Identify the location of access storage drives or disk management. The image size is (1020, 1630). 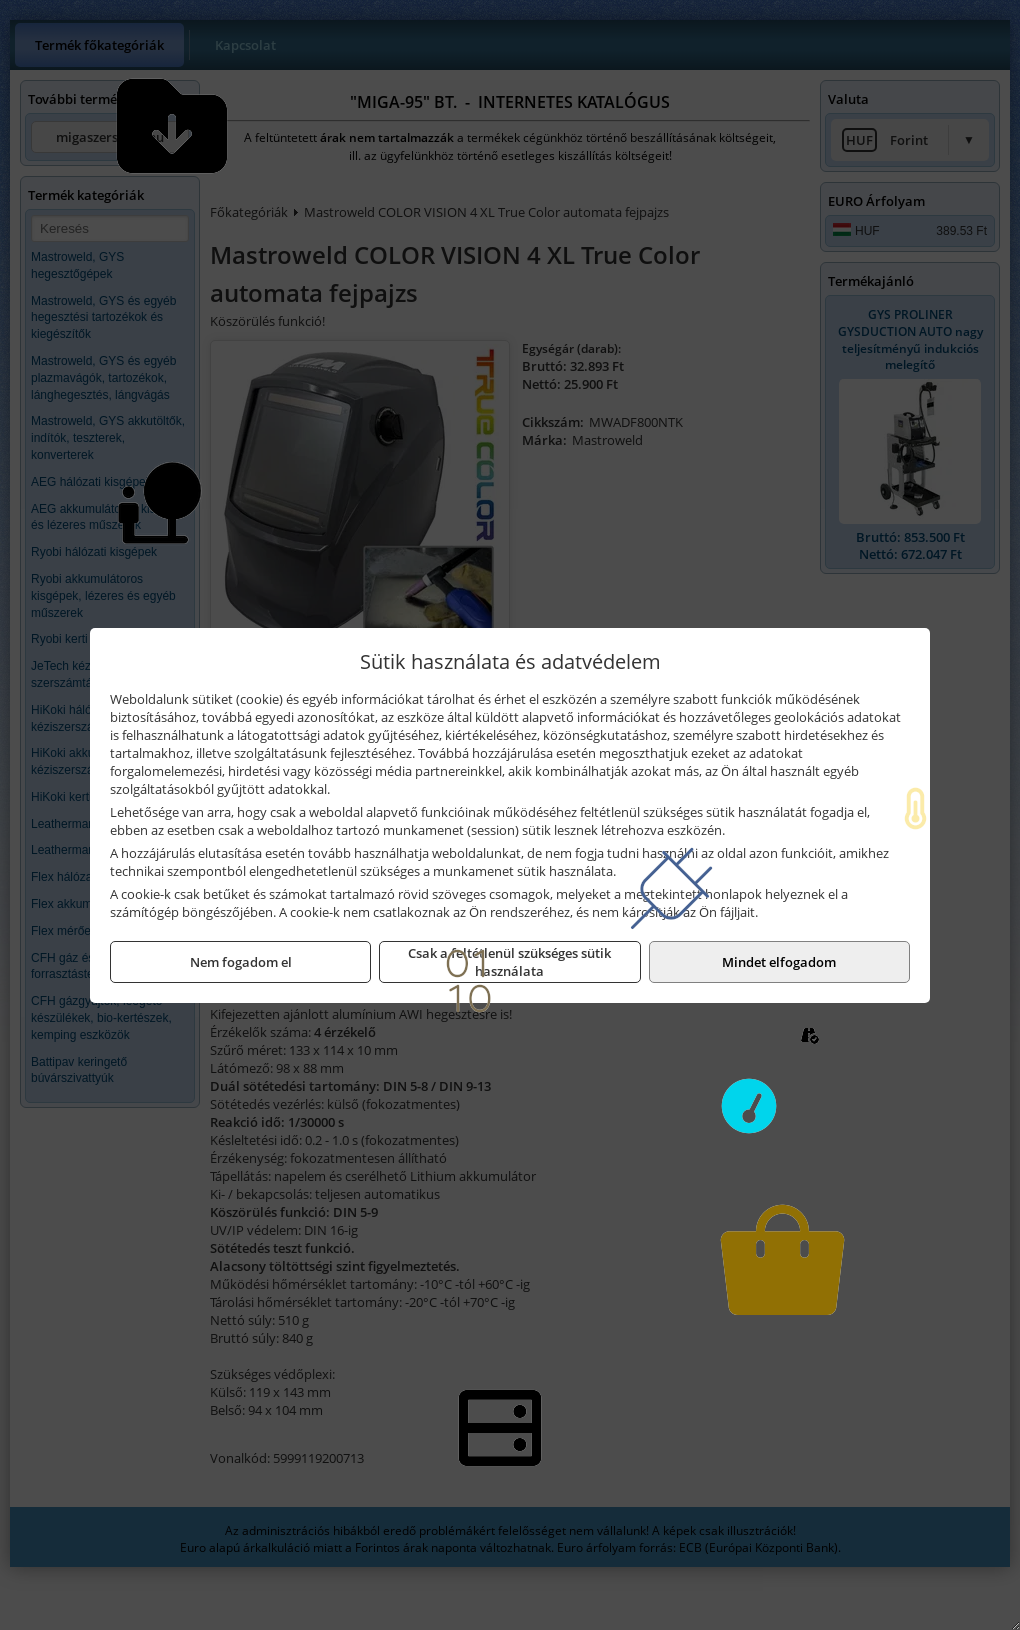
(500, 1428).